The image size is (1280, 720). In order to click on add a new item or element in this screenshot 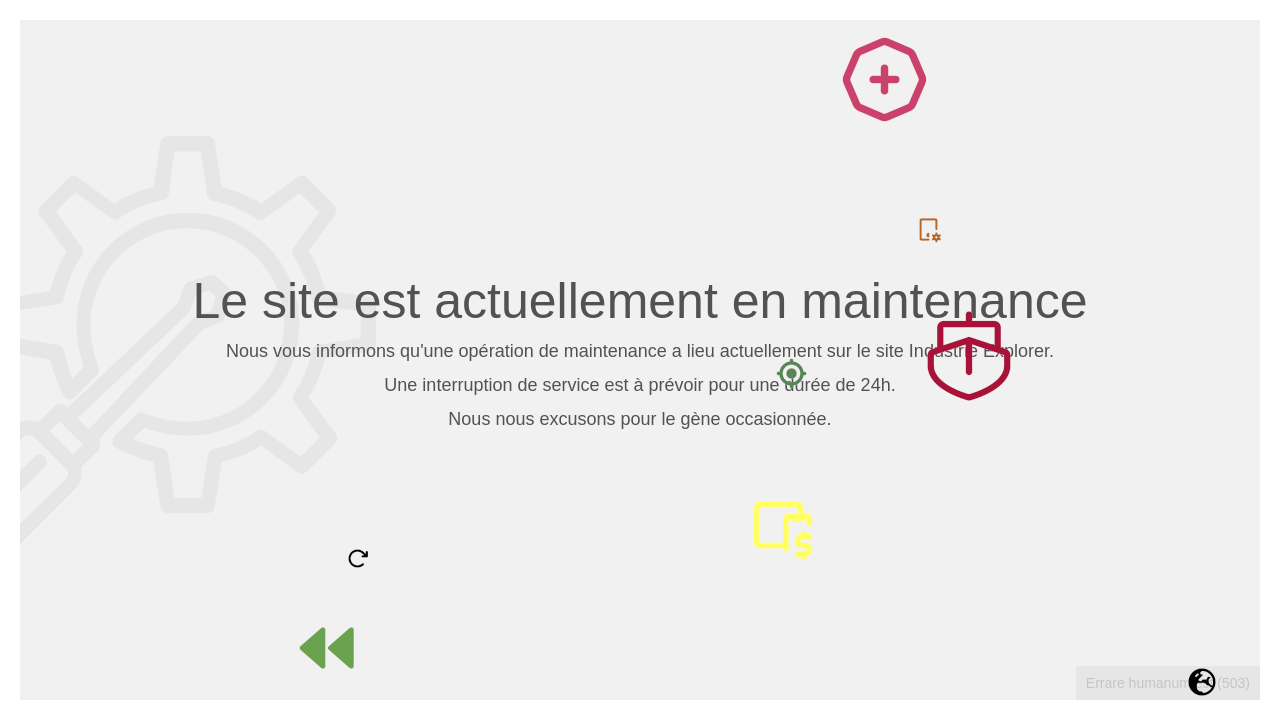, I will do `click(884, 79)`.